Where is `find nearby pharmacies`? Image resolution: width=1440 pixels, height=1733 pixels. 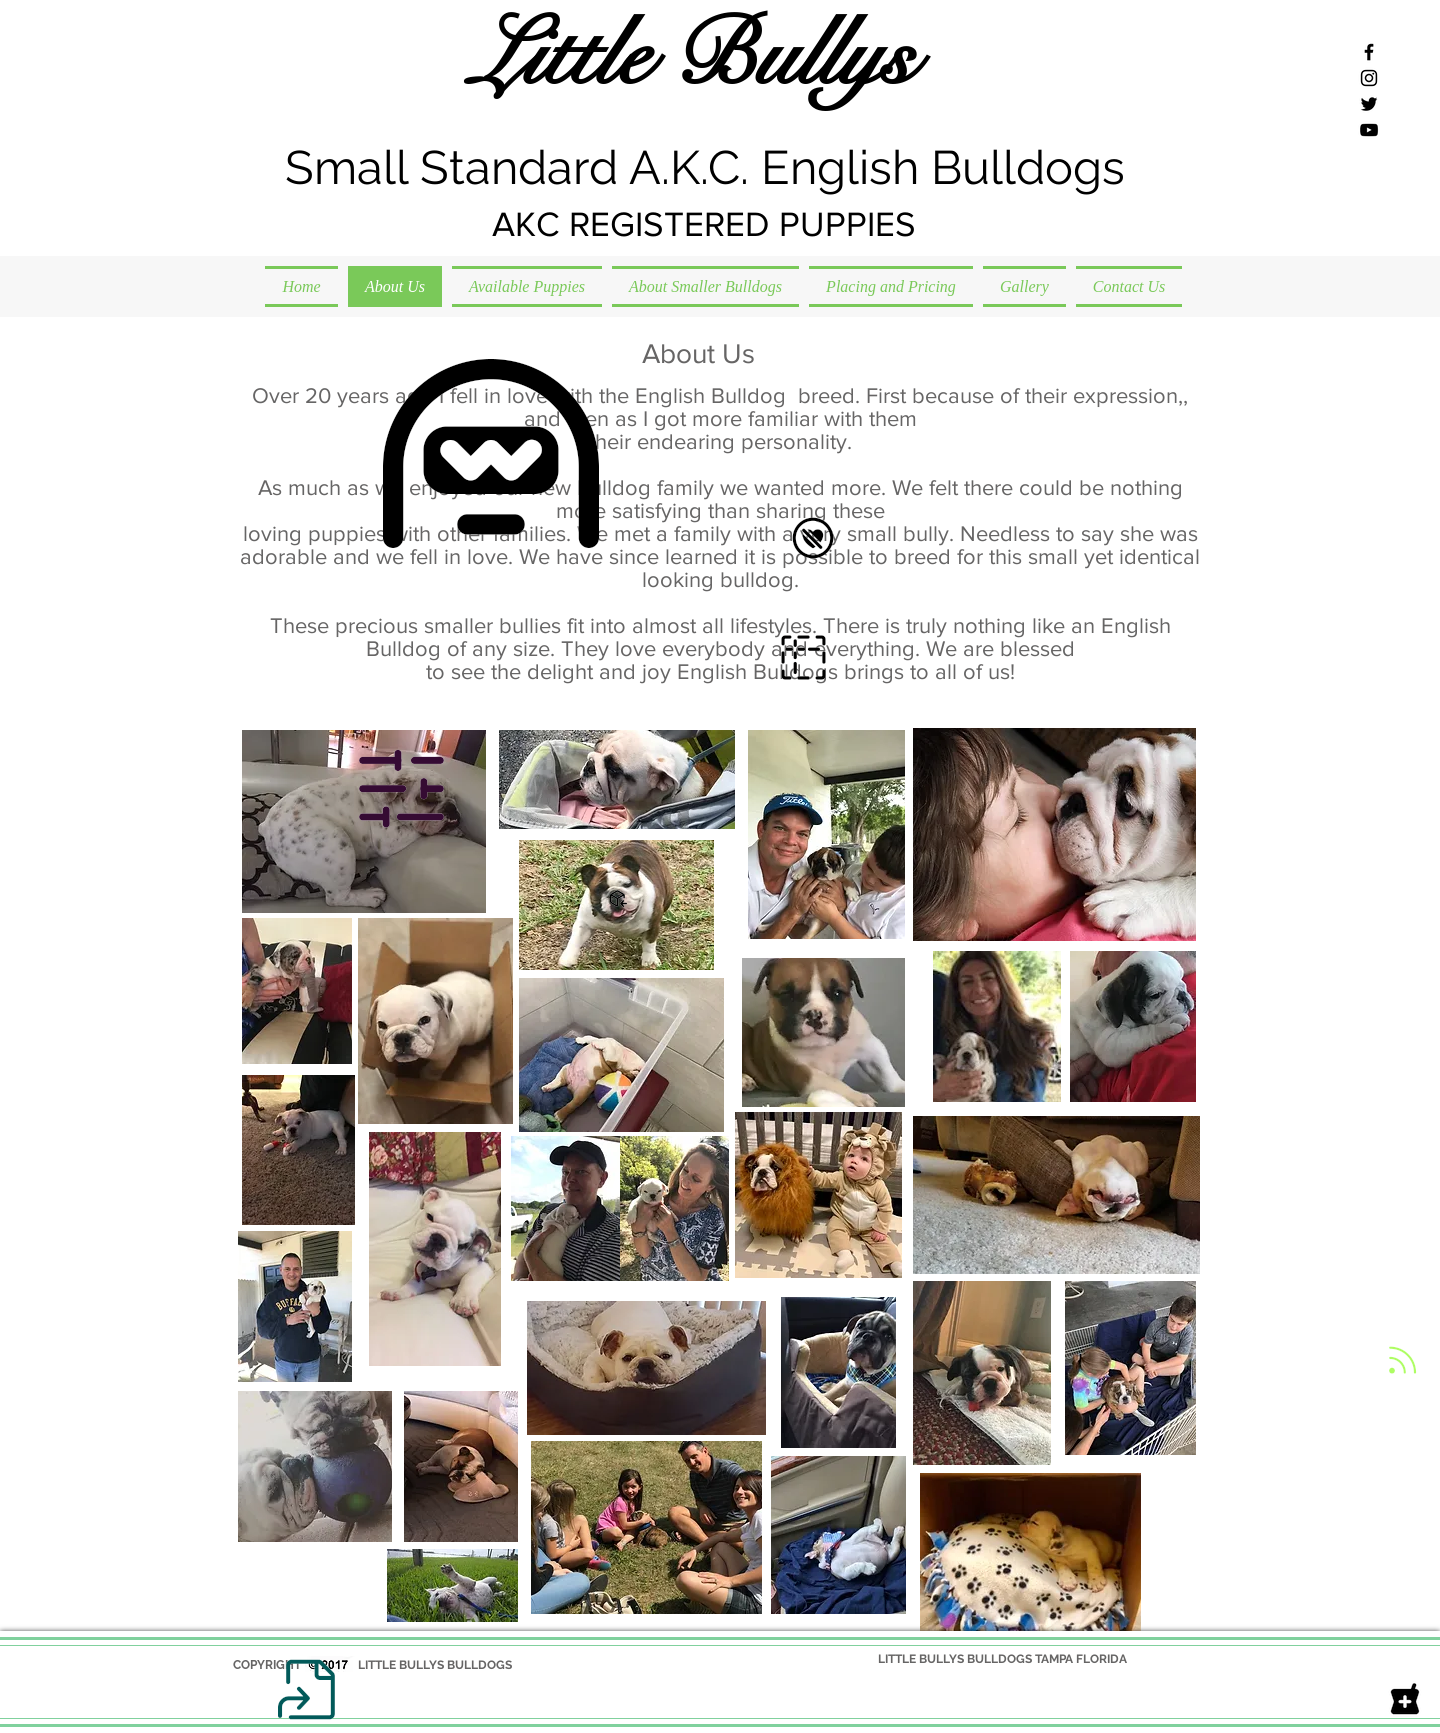
find nearby pharmacies is located at coordinates (1405, 1700).